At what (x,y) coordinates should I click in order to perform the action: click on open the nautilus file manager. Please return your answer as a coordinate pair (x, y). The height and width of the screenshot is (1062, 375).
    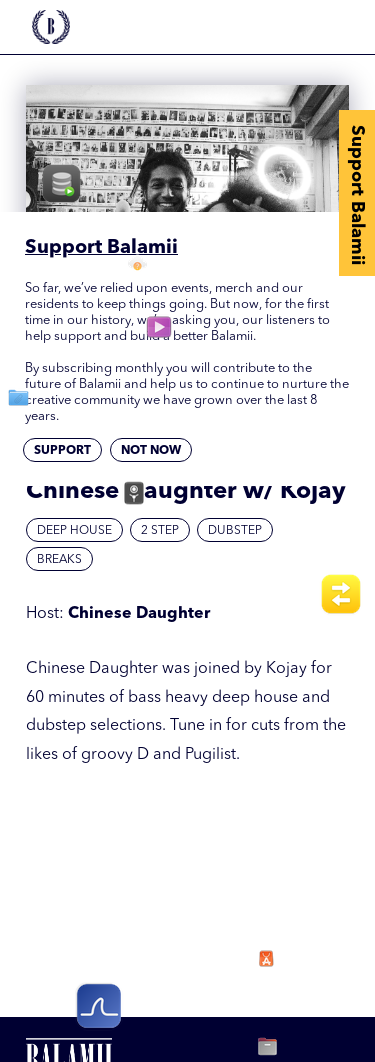
    Looking at the image, I should click on (267, 1046).